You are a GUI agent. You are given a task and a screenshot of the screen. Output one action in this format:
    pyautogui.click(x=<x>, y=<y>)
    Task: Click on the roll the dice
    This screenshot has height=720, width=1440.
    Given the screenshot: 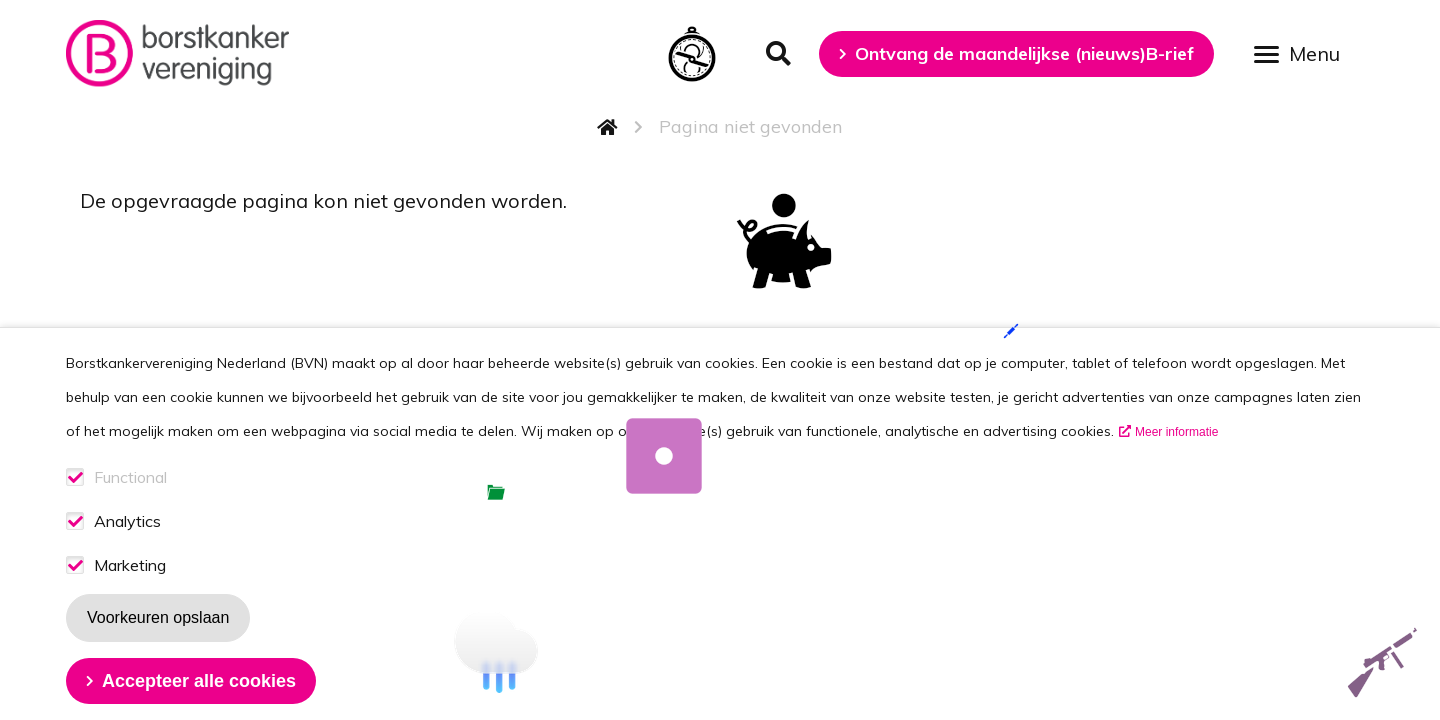 What is the action you would take?
    pyautogui.click(x=664, y=456)
    